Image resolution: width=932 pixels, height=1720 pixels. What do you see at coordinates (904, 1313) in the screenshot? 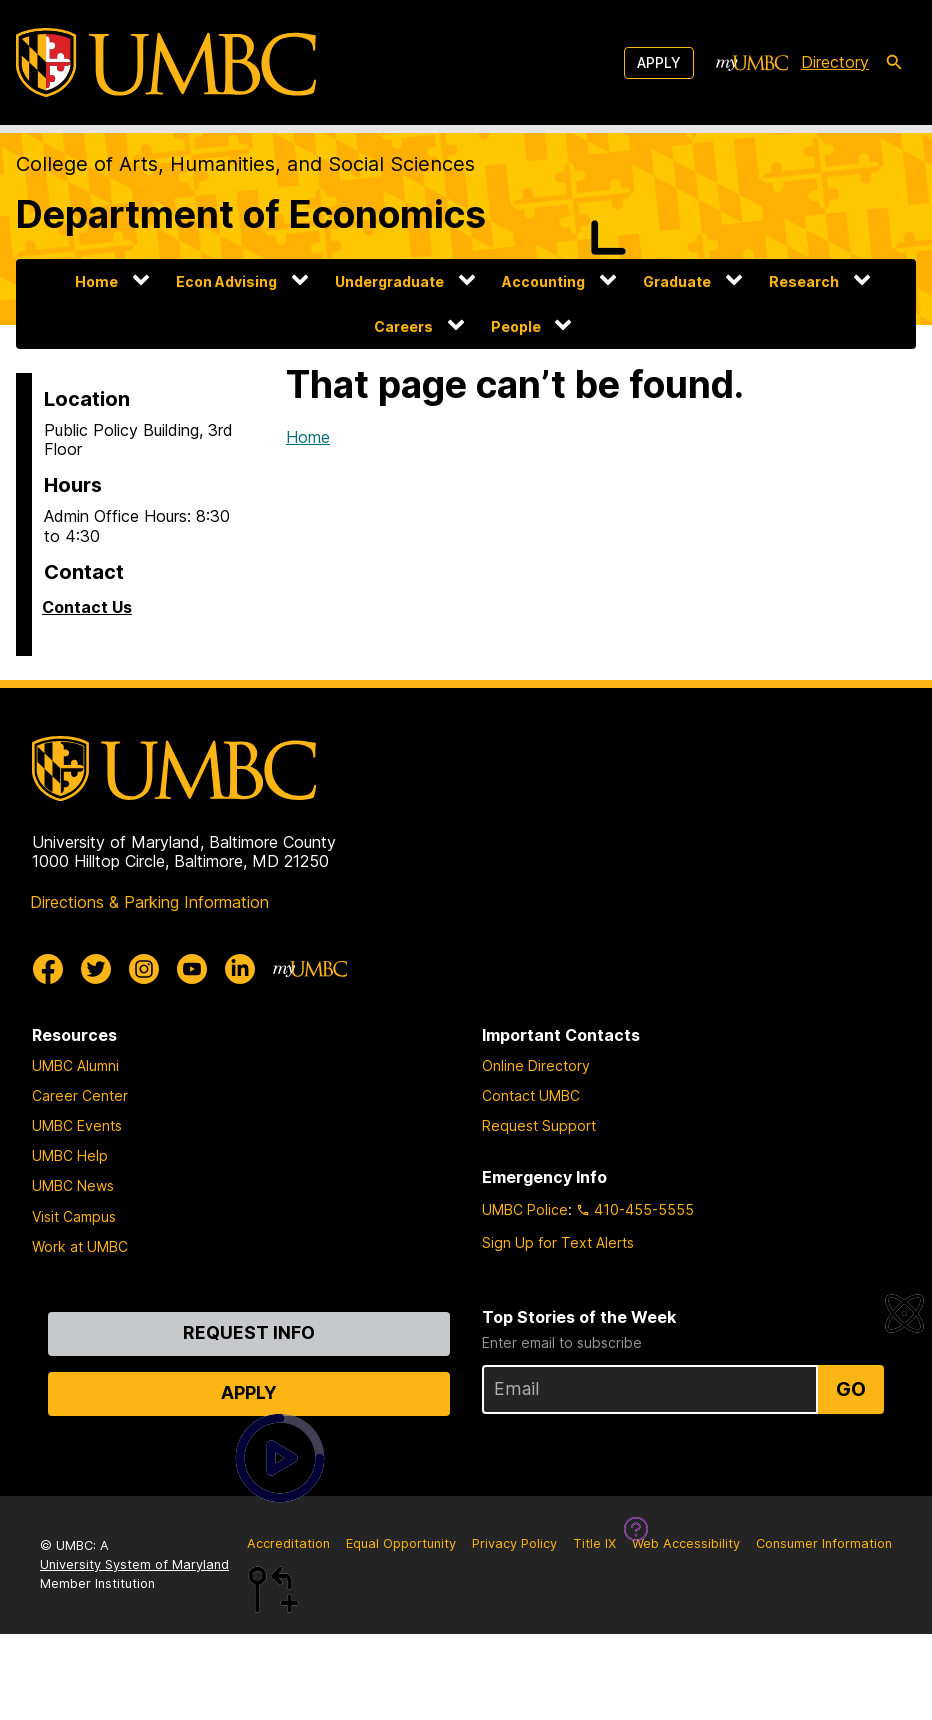
I see `access science or chemistry features` at bounding box center [904, 1313].